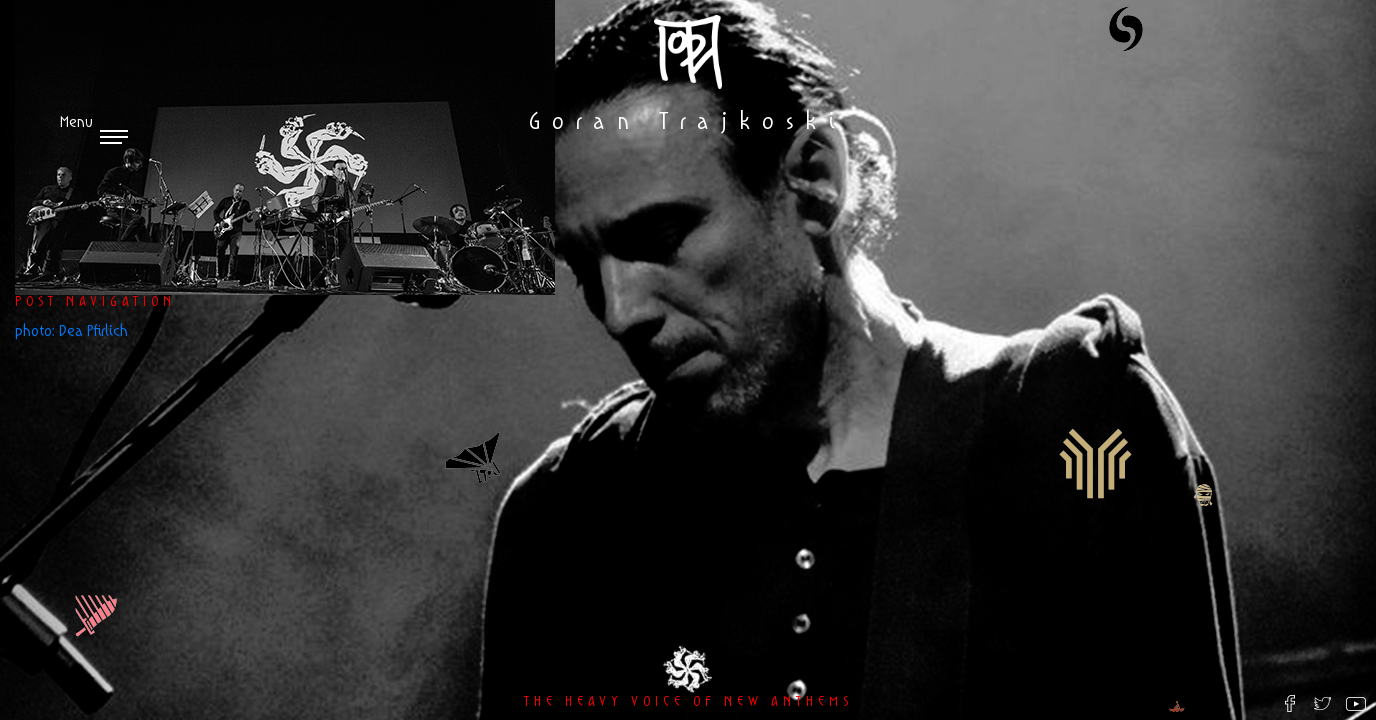 The width and height of the screenshot is (1376, 720). What do you see at coordinates (1177, 707) in the screenshot?
I see `access kayaking or canoeing activities` at bounding box center [1177, 707].